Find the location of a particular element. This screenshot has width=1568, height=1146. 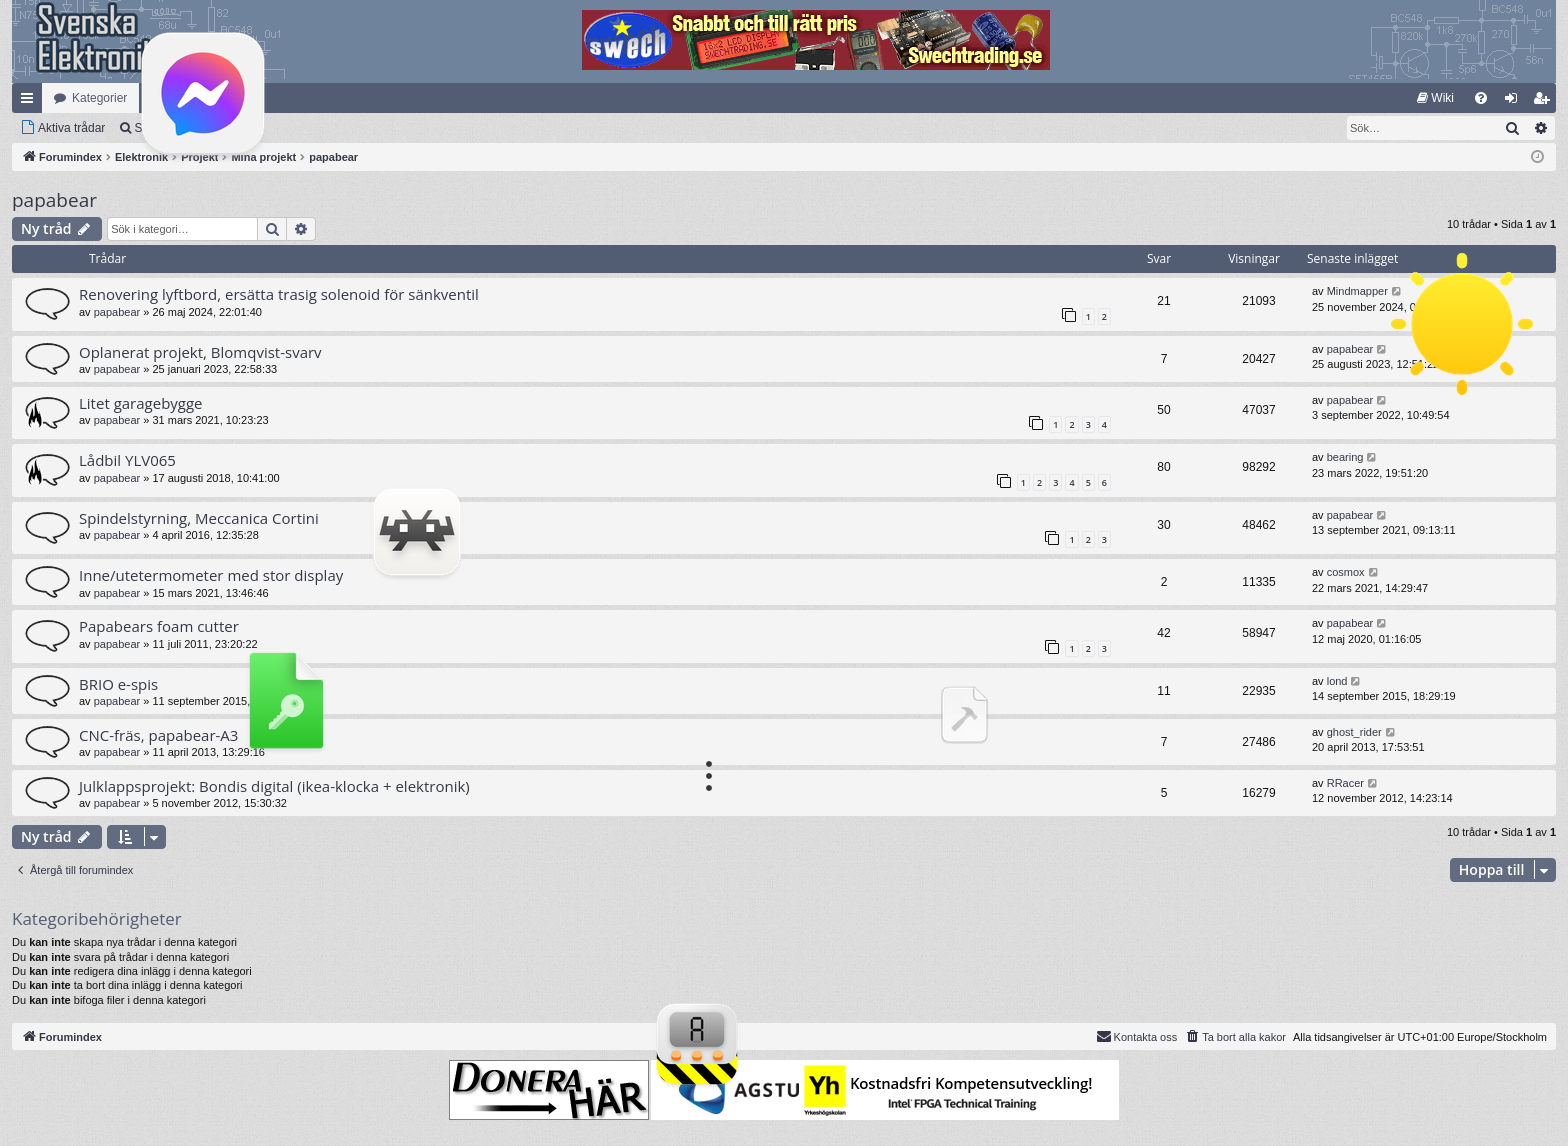

open chromatic guitar tuner app (development version) is located at coordinates (697, 1044).